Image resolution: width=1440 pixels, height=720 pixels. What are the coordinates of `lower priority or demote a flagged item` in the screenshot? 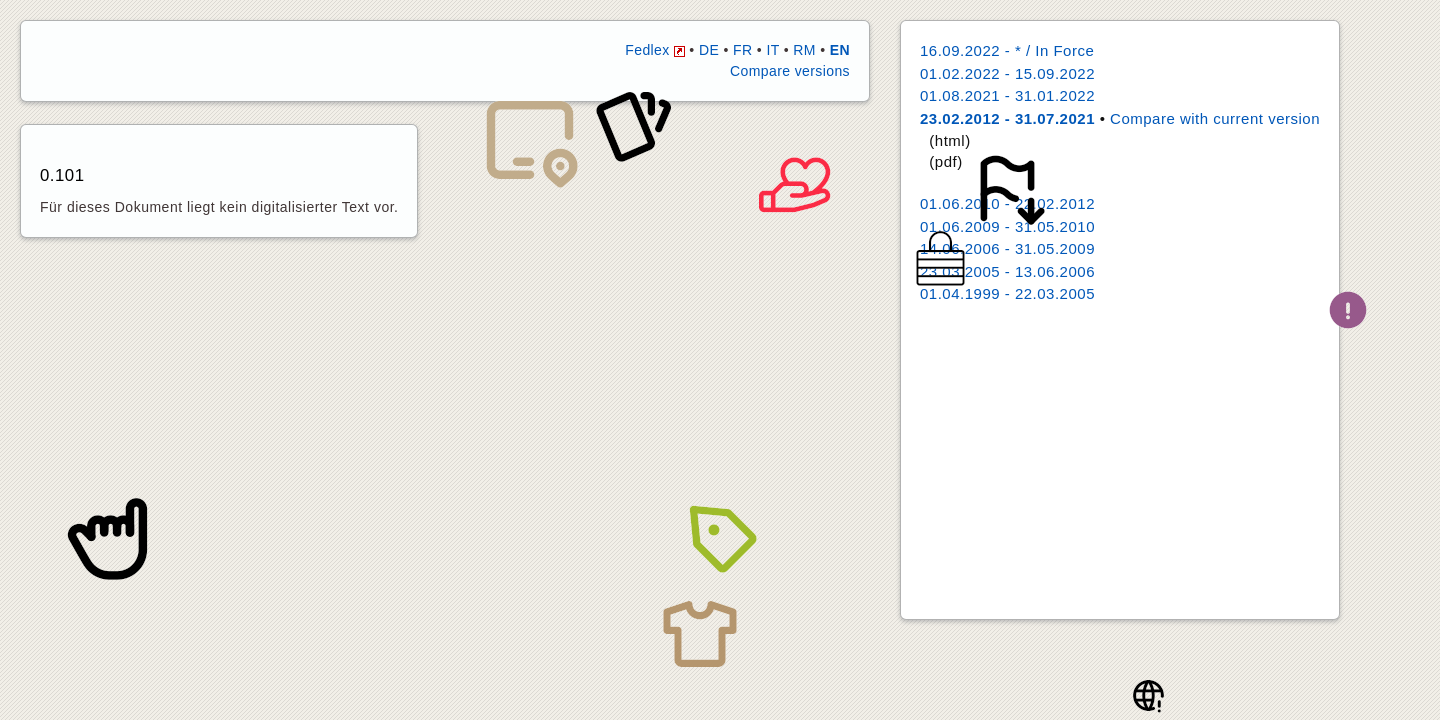 It's located at (1007, 187).